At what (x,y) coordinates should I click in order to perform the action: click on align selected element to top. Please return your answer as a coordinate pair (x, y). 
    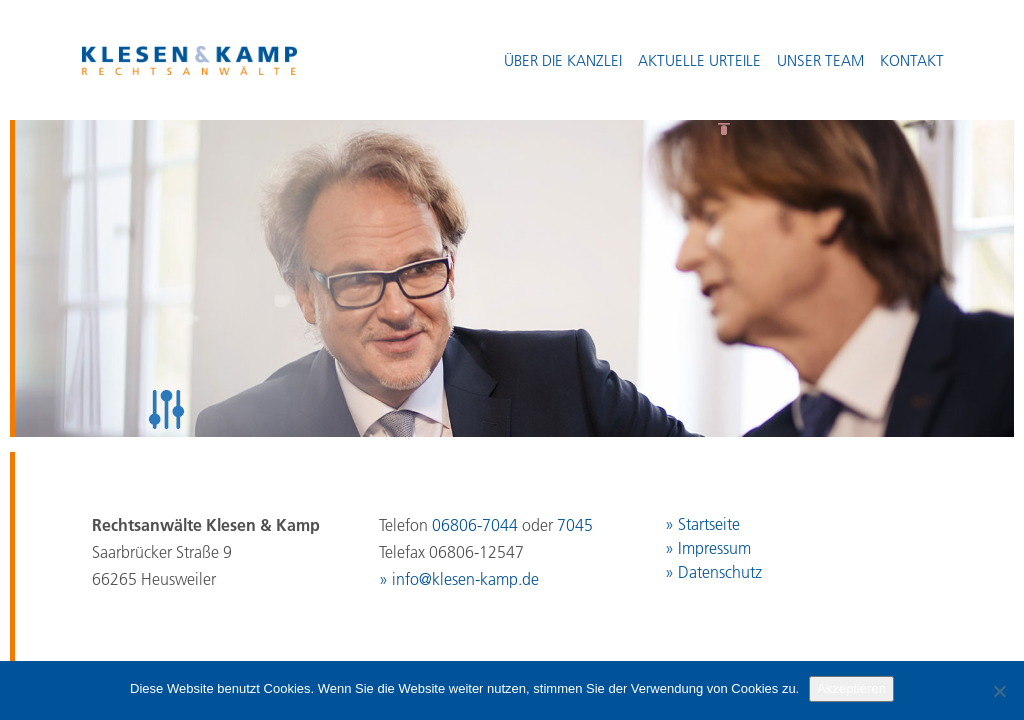
    Looking at the image, I should click on (724, 129).